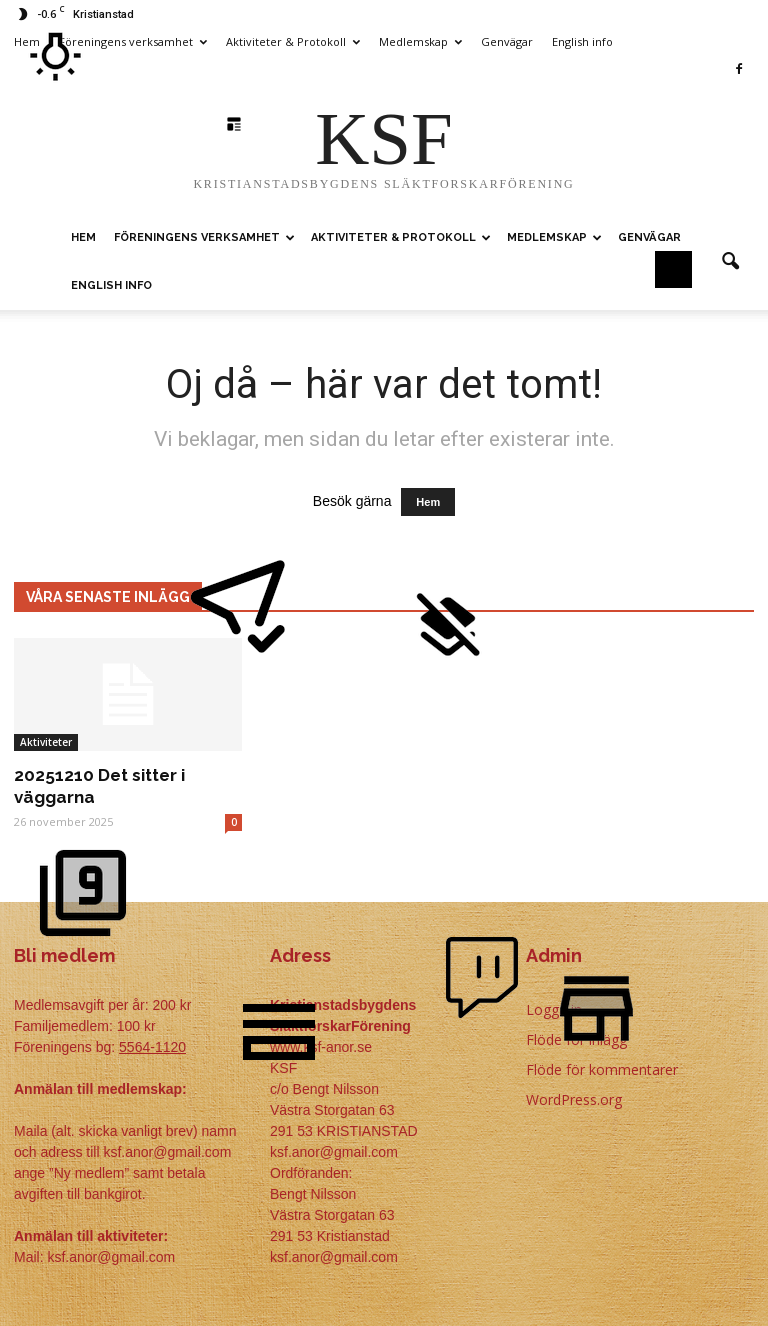 The width and height of the screenshot is (768, 1326). What do you see at coordinates (674, 270) in the screenshot?
I see `stop media playback` at bounding box center [674, 270].